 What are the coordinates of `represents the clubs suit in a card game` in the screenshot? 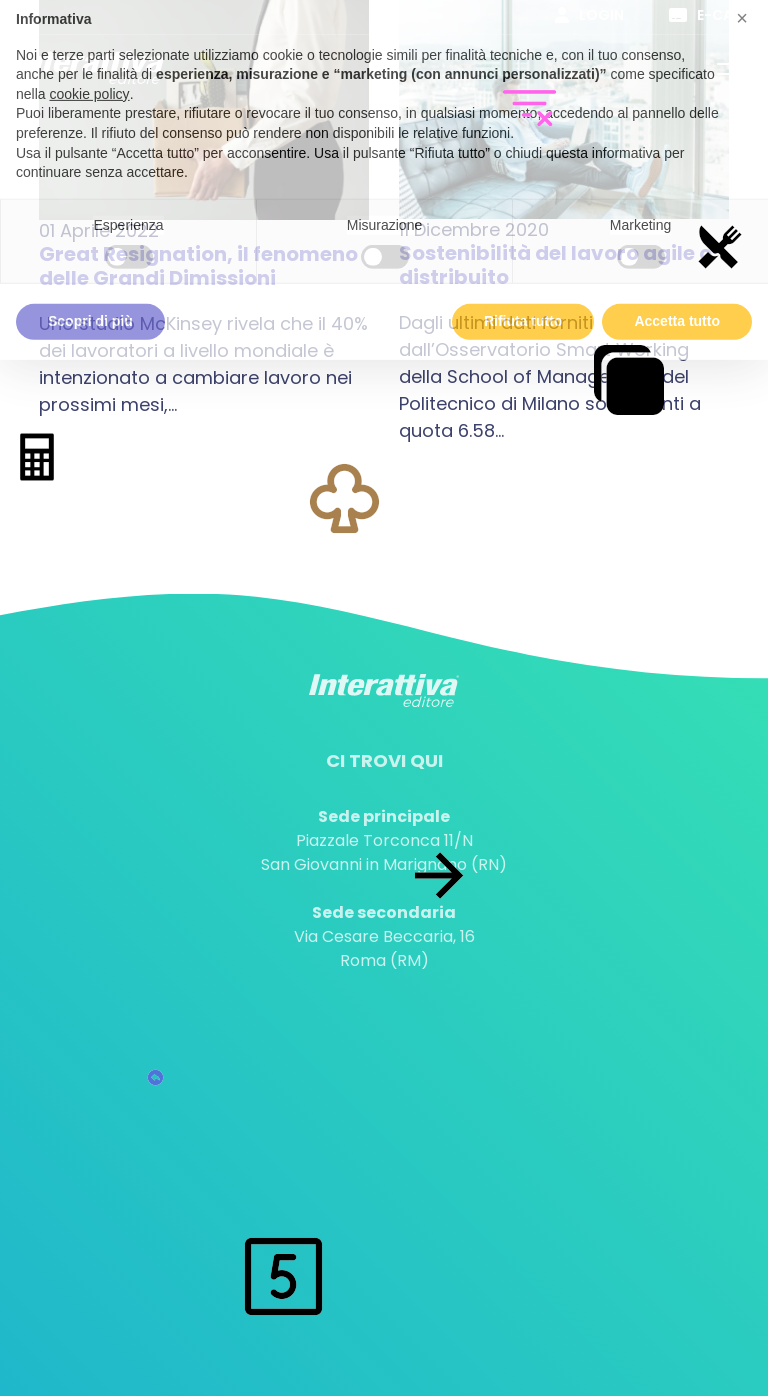 It's located at (344, 498).